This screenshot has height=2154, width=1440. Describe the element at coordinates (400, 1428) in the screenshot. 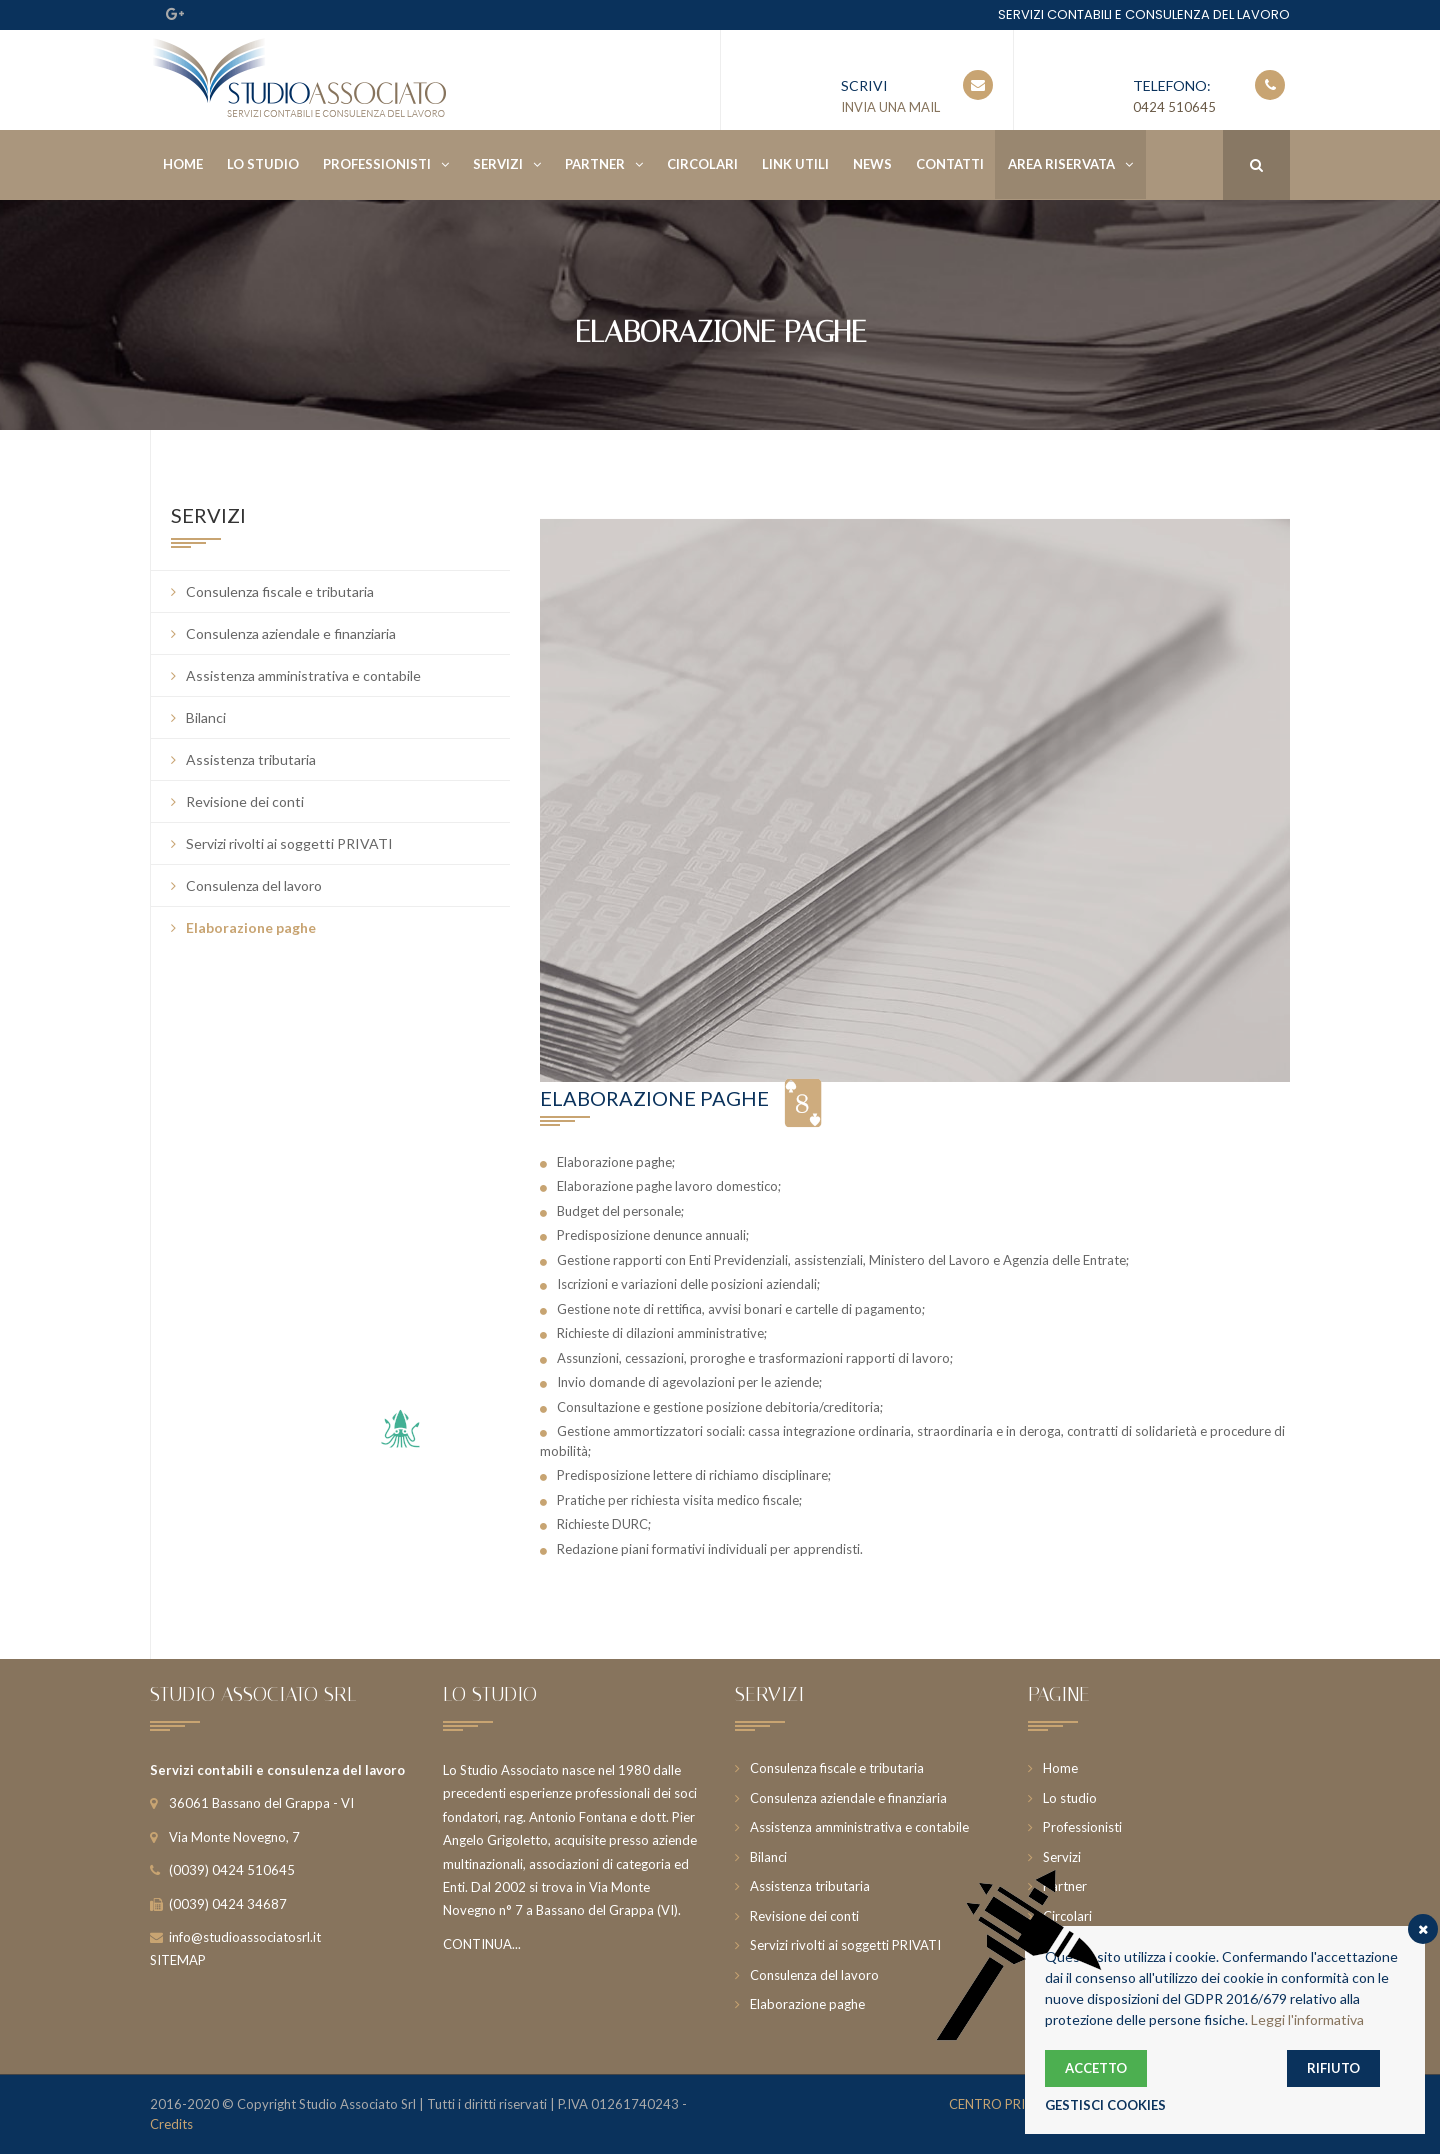

I see `sea creature or ocean-themed game element` at that location.